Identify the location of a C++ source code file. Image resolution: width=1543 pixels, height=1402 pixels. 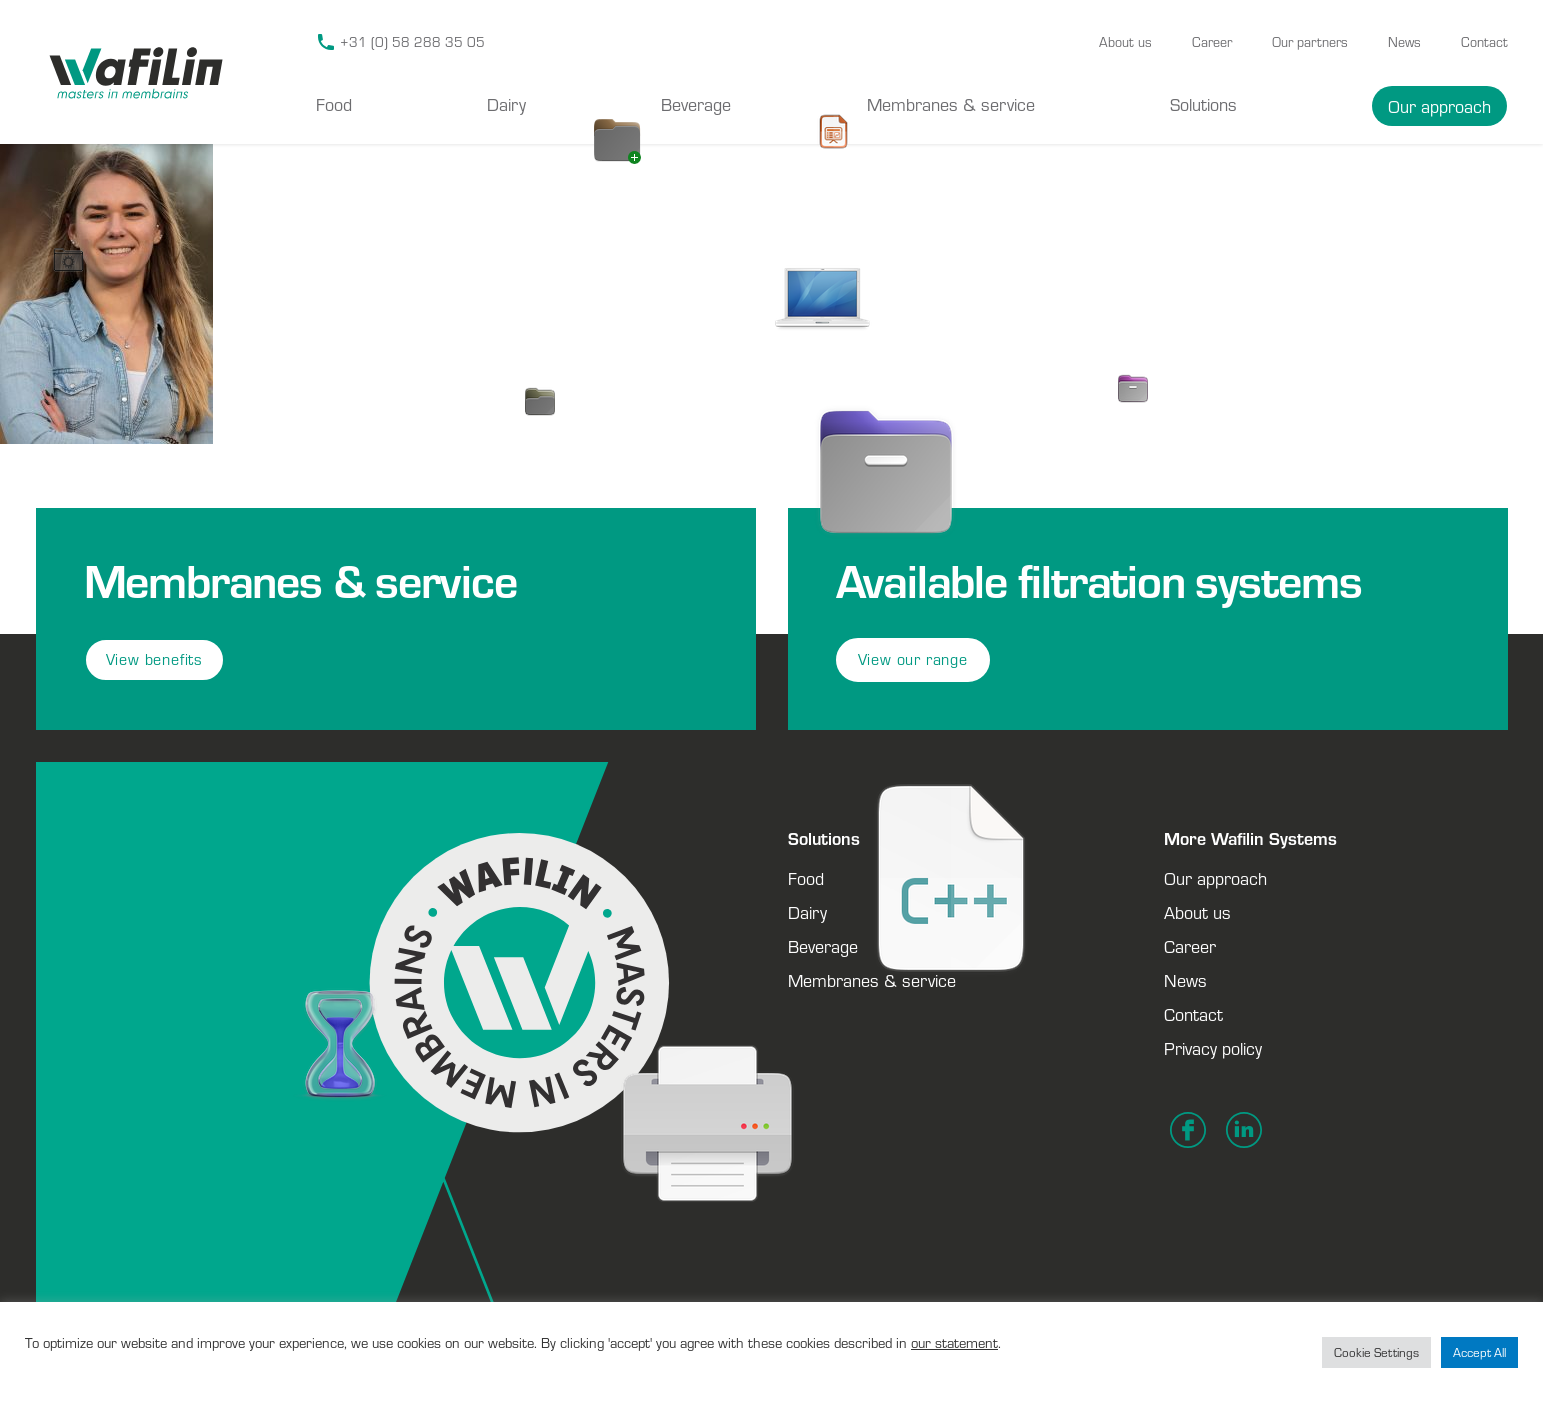
(951, 878).